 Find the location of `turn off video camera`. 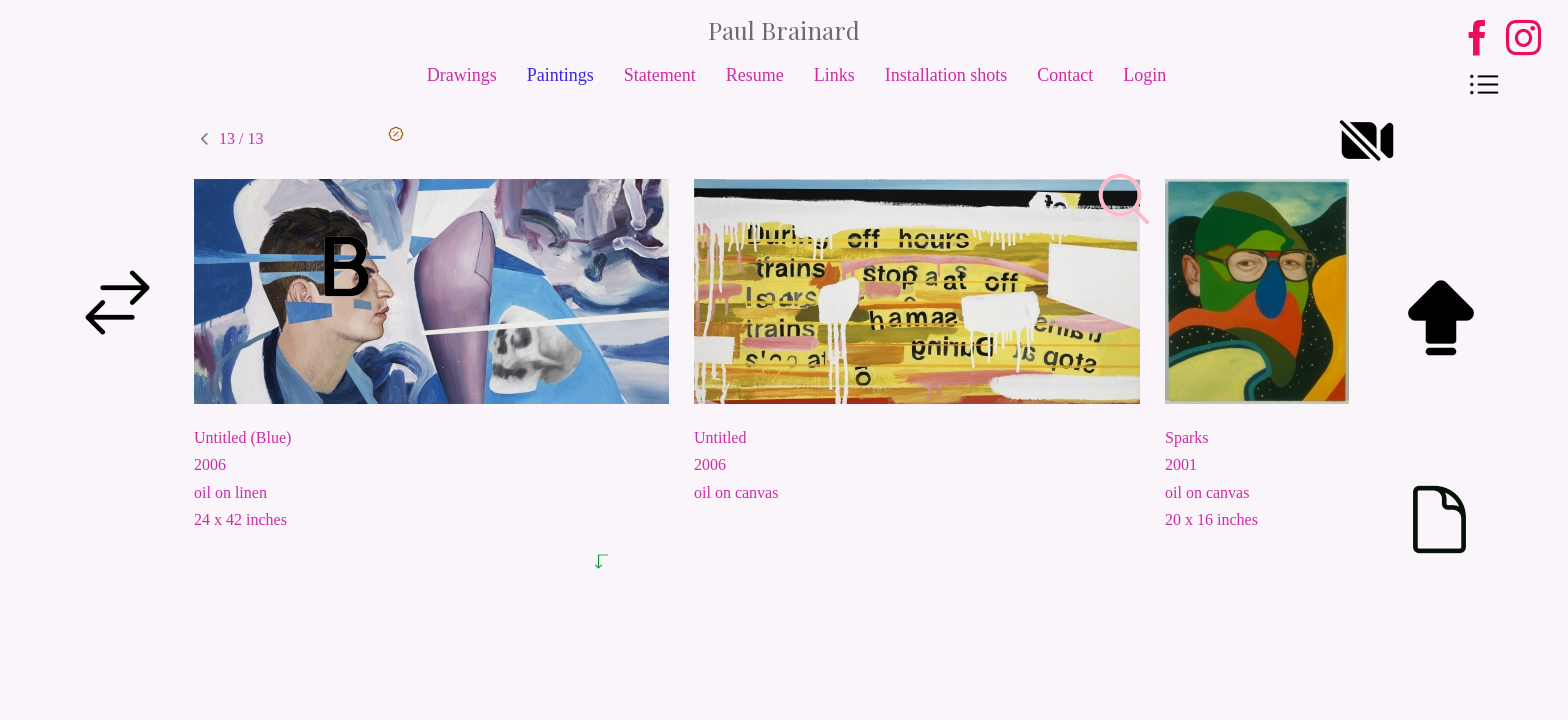

turn off video camera is located at coordinates (1367, 140).